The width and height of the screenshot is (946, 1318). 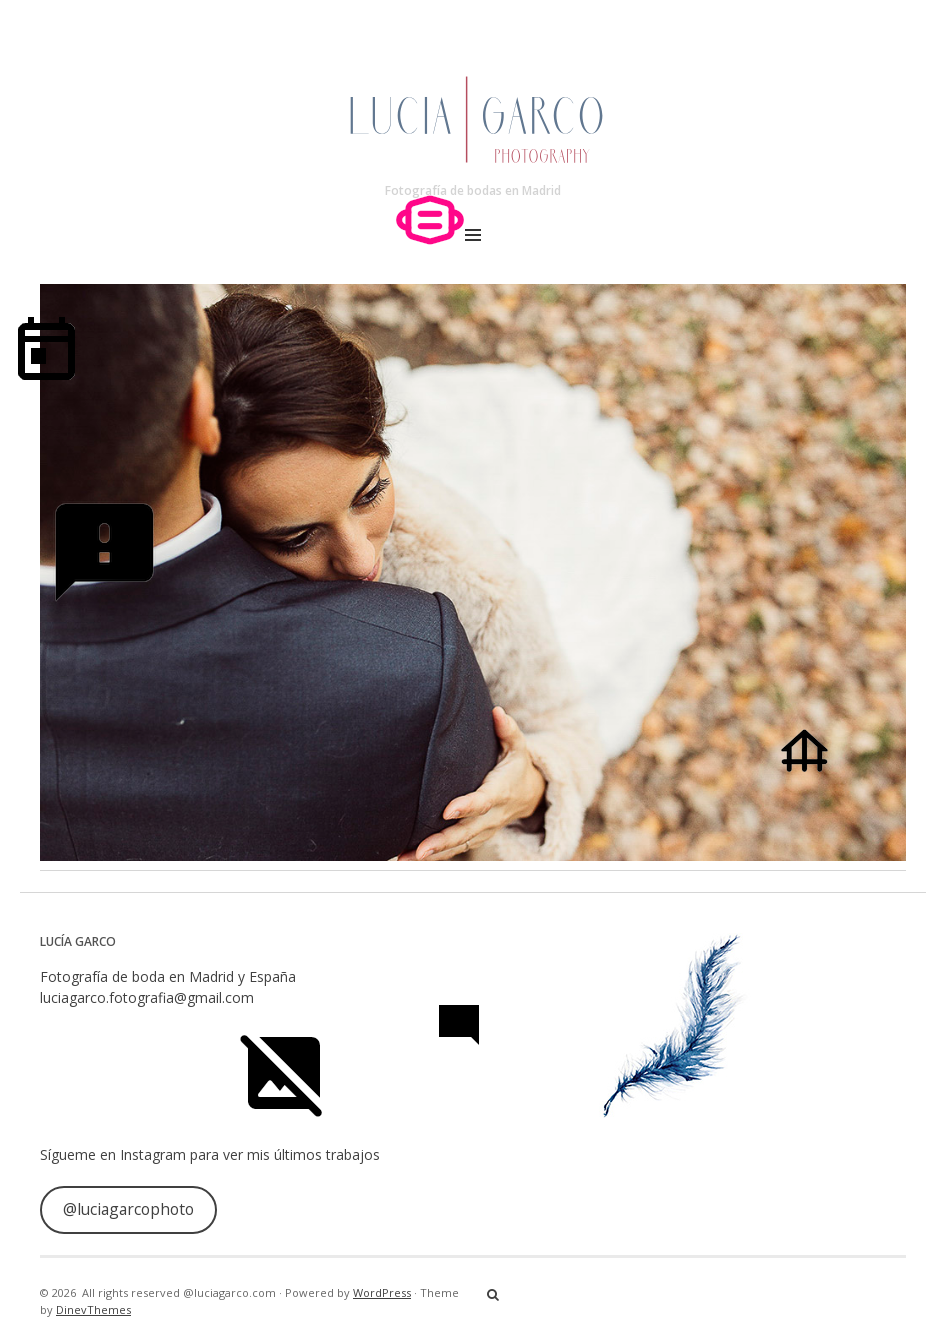 I want to click on indicates mask required area or health protocol, so click(x=430, y=220).